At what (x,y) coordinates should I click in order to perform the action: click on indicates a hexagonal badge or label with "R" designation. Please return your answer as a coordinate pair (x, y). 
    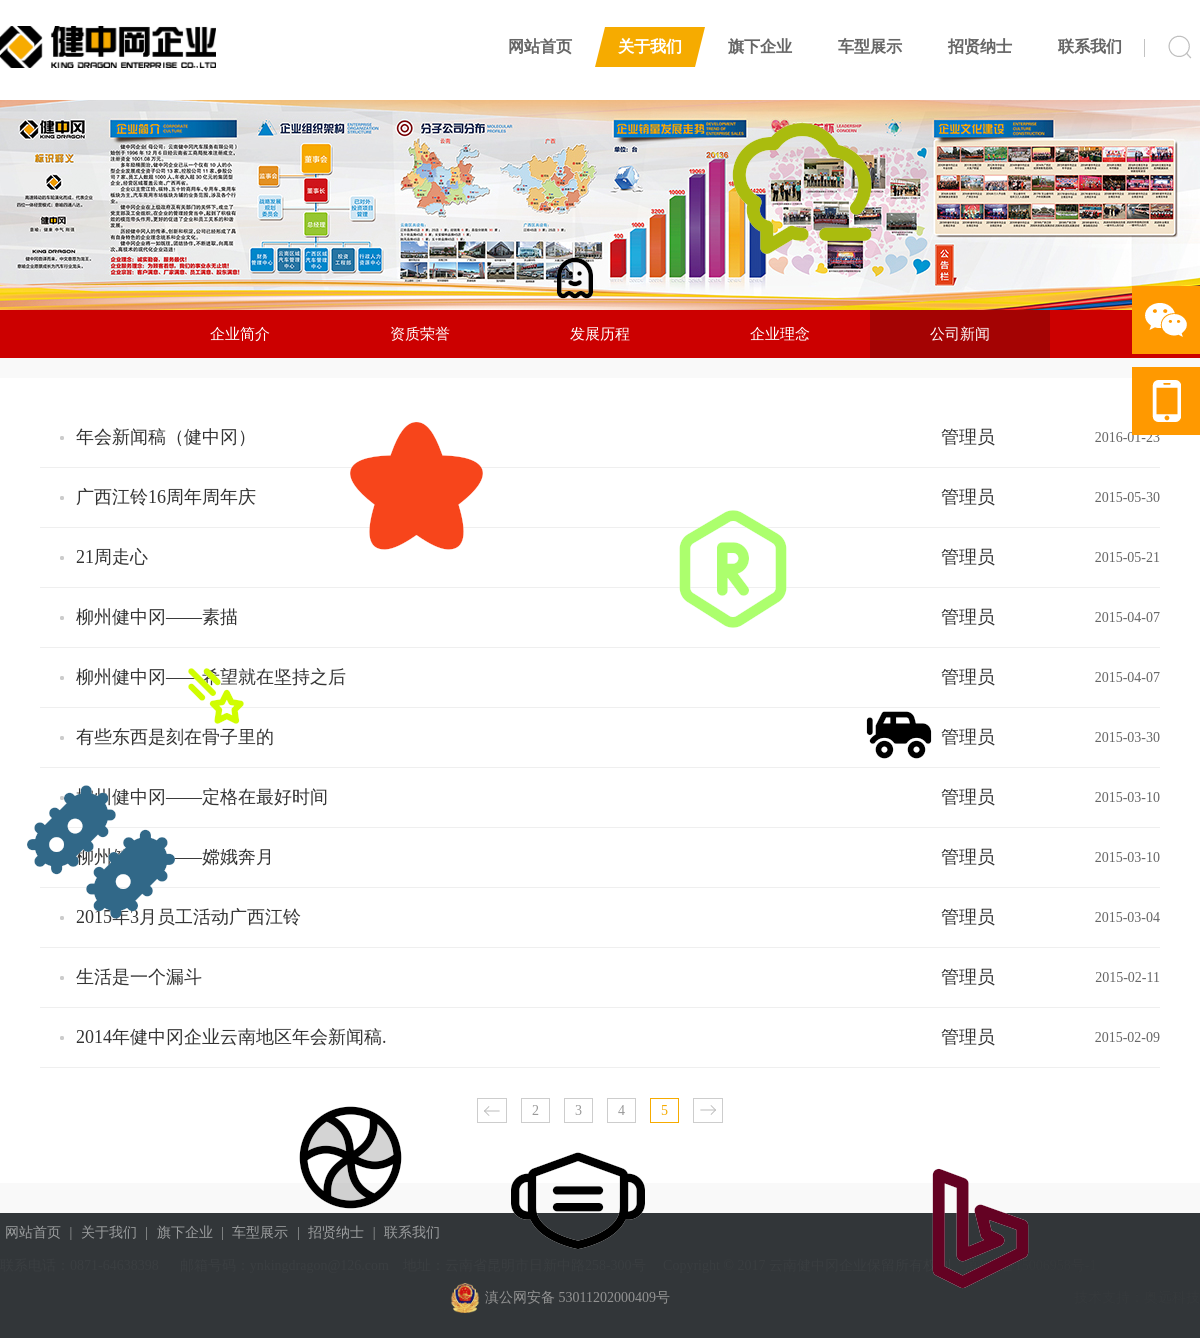
    Looking at the image, I should click on (733, 569).